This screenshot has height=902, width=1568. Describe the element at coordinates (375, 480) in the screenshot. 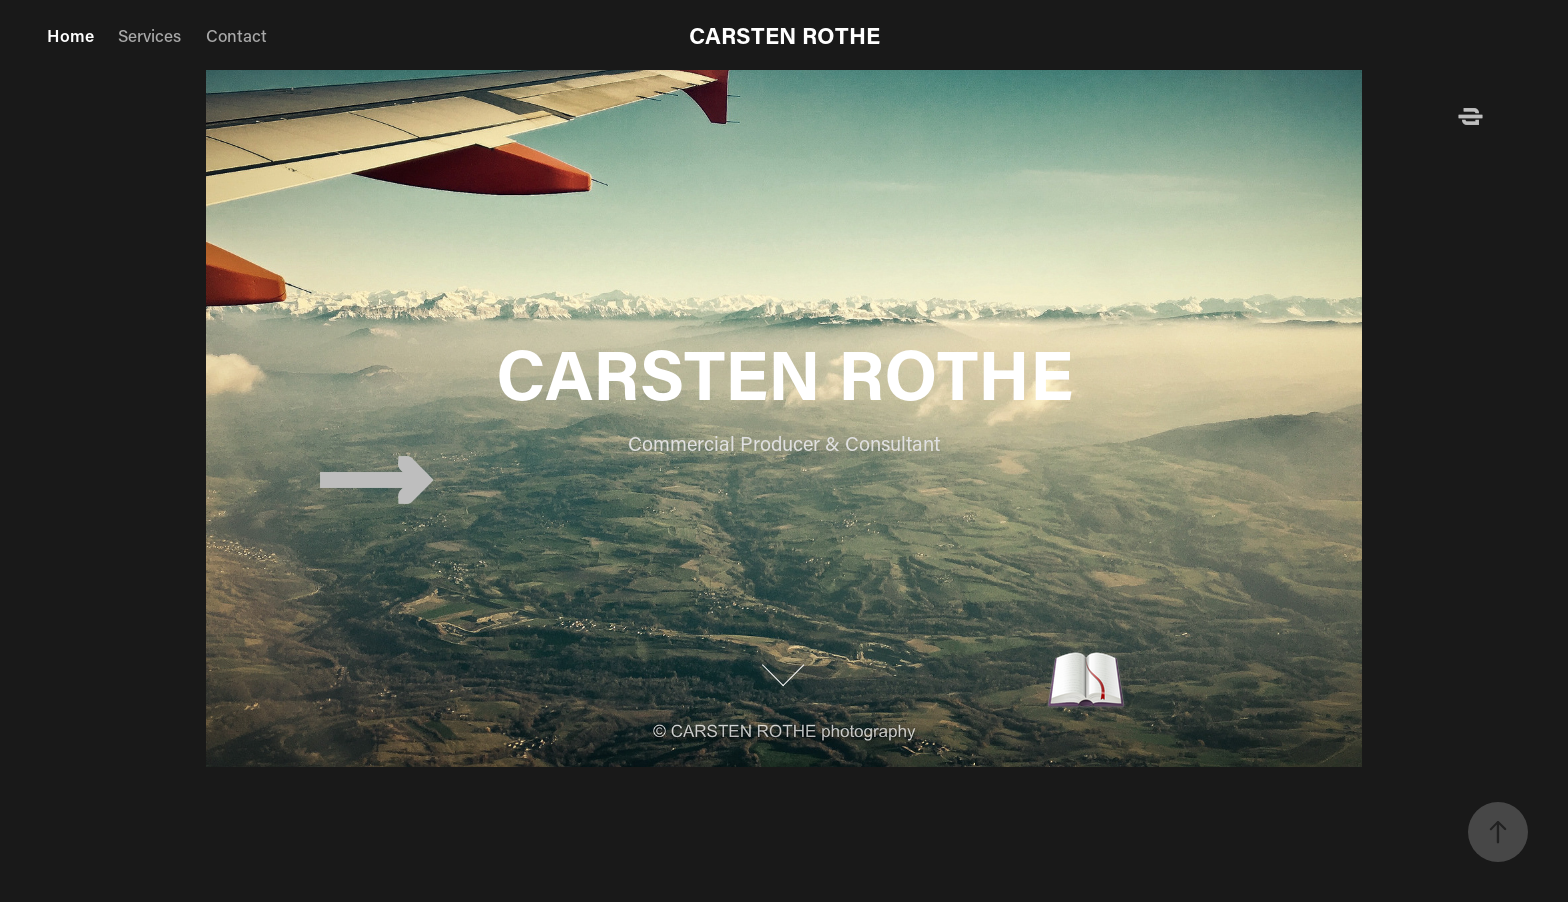

I see `play tracks in sequential order` at that location.